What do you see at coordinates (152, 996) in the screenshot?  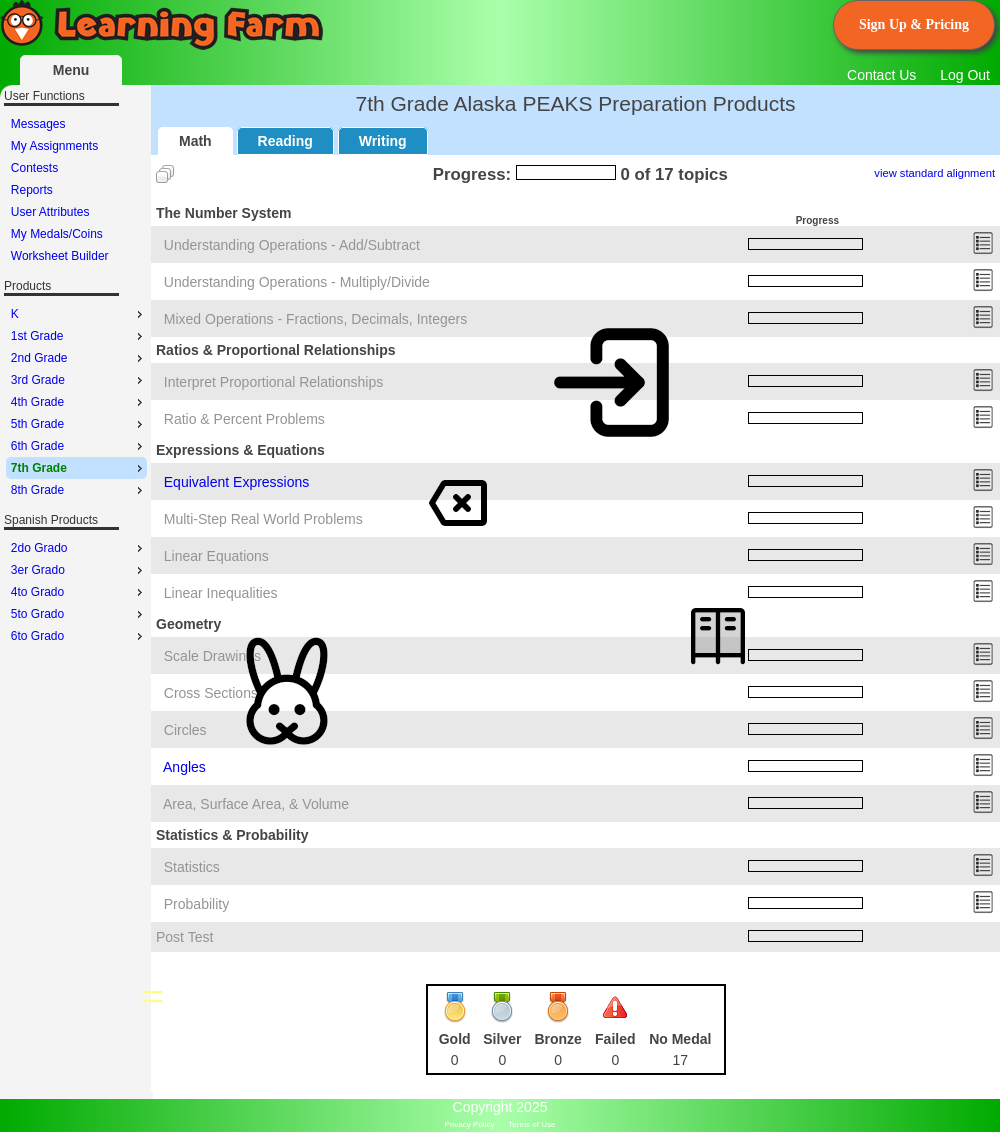 I see `open navigation menu` at bounding box center [152, 996].